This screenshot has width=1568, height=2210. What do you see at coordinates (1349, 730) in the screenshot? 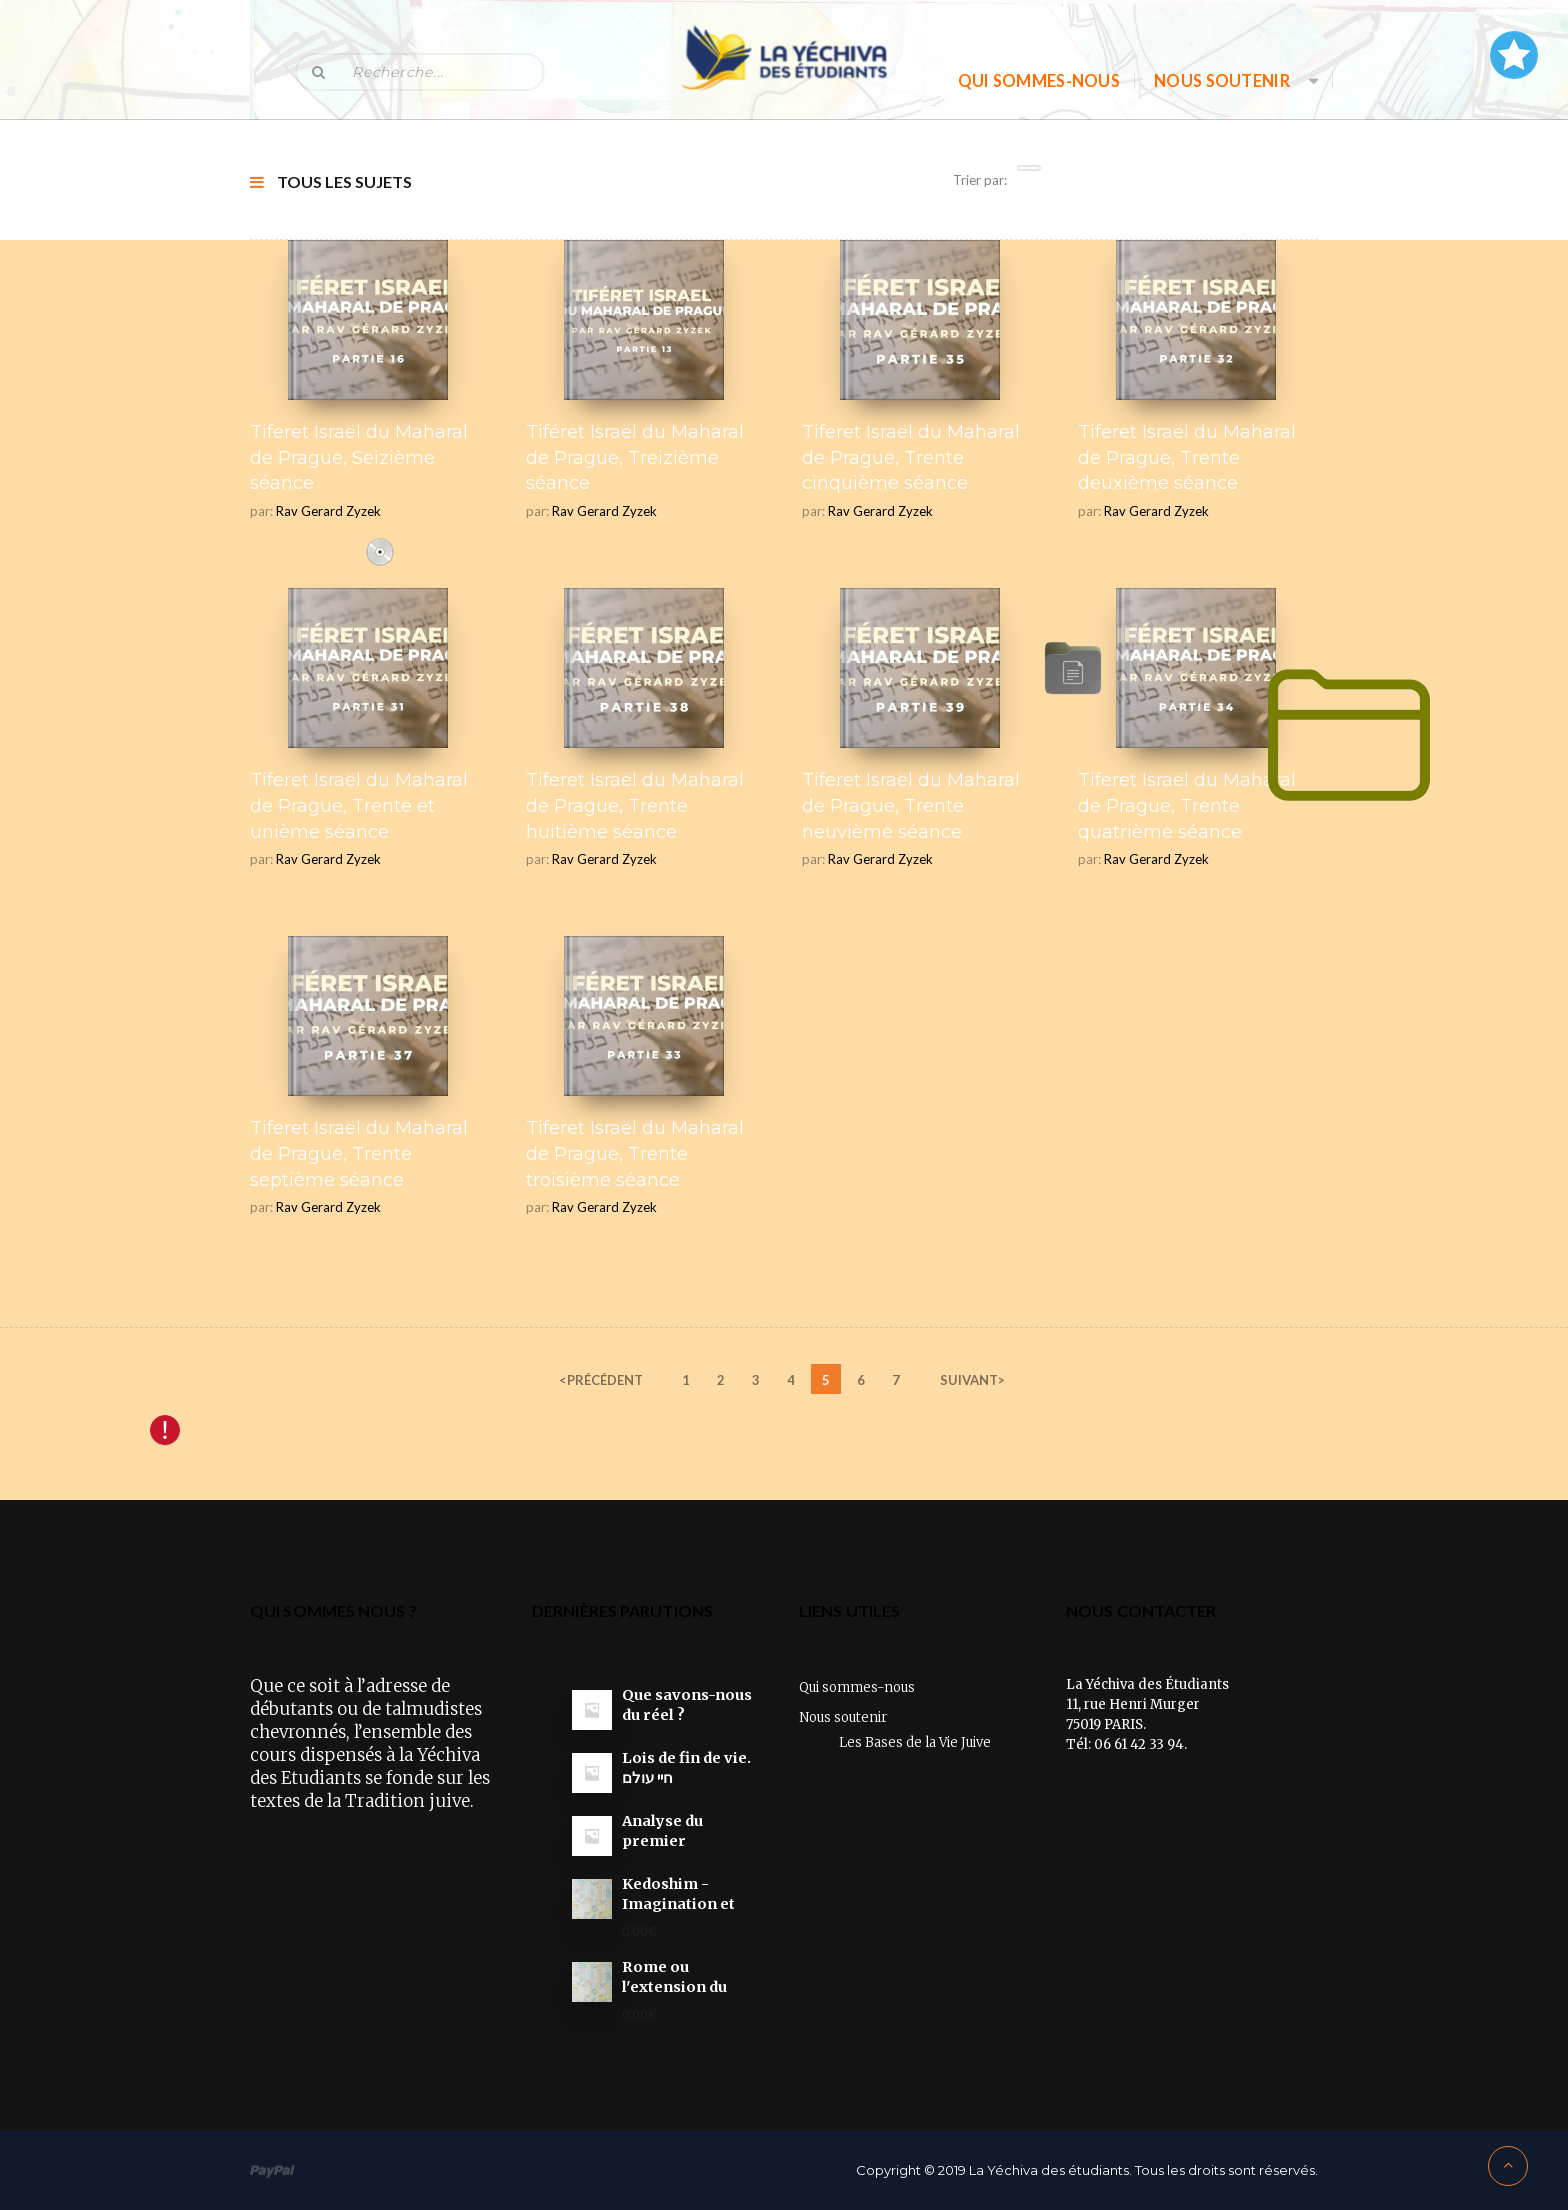
I see `access file and folder preferences` at bounding box center [1349, 730].